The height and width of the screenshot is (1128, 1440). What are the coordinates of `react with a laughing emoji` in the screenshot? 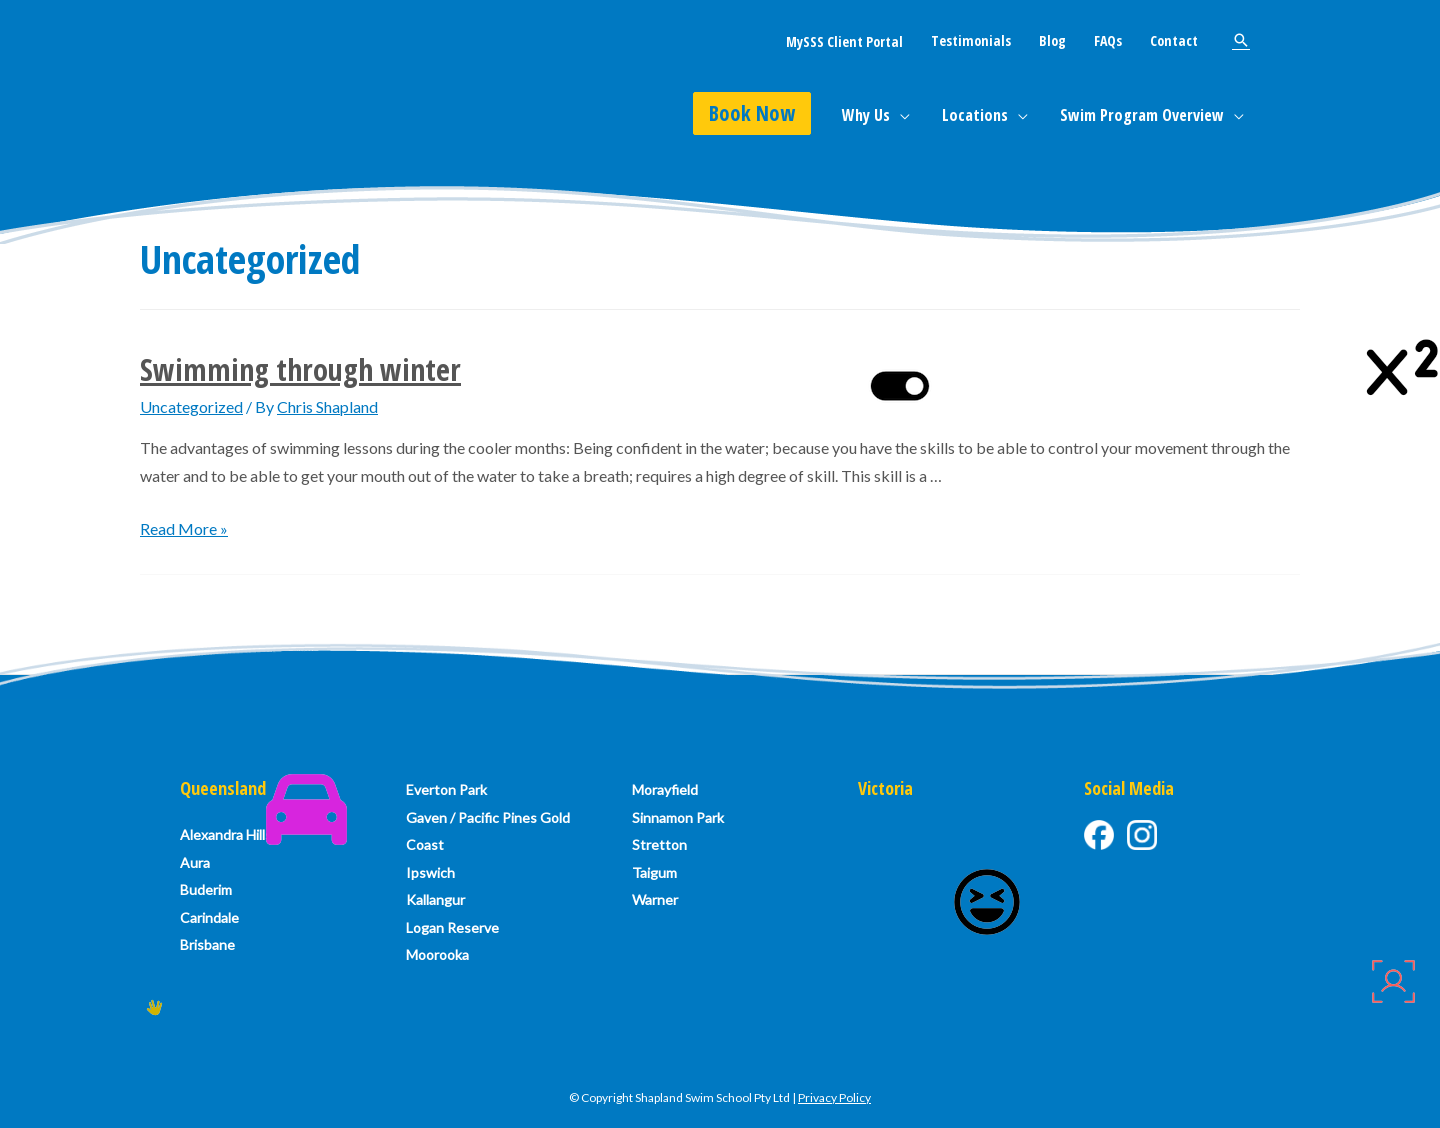 It's located at (987, 902).